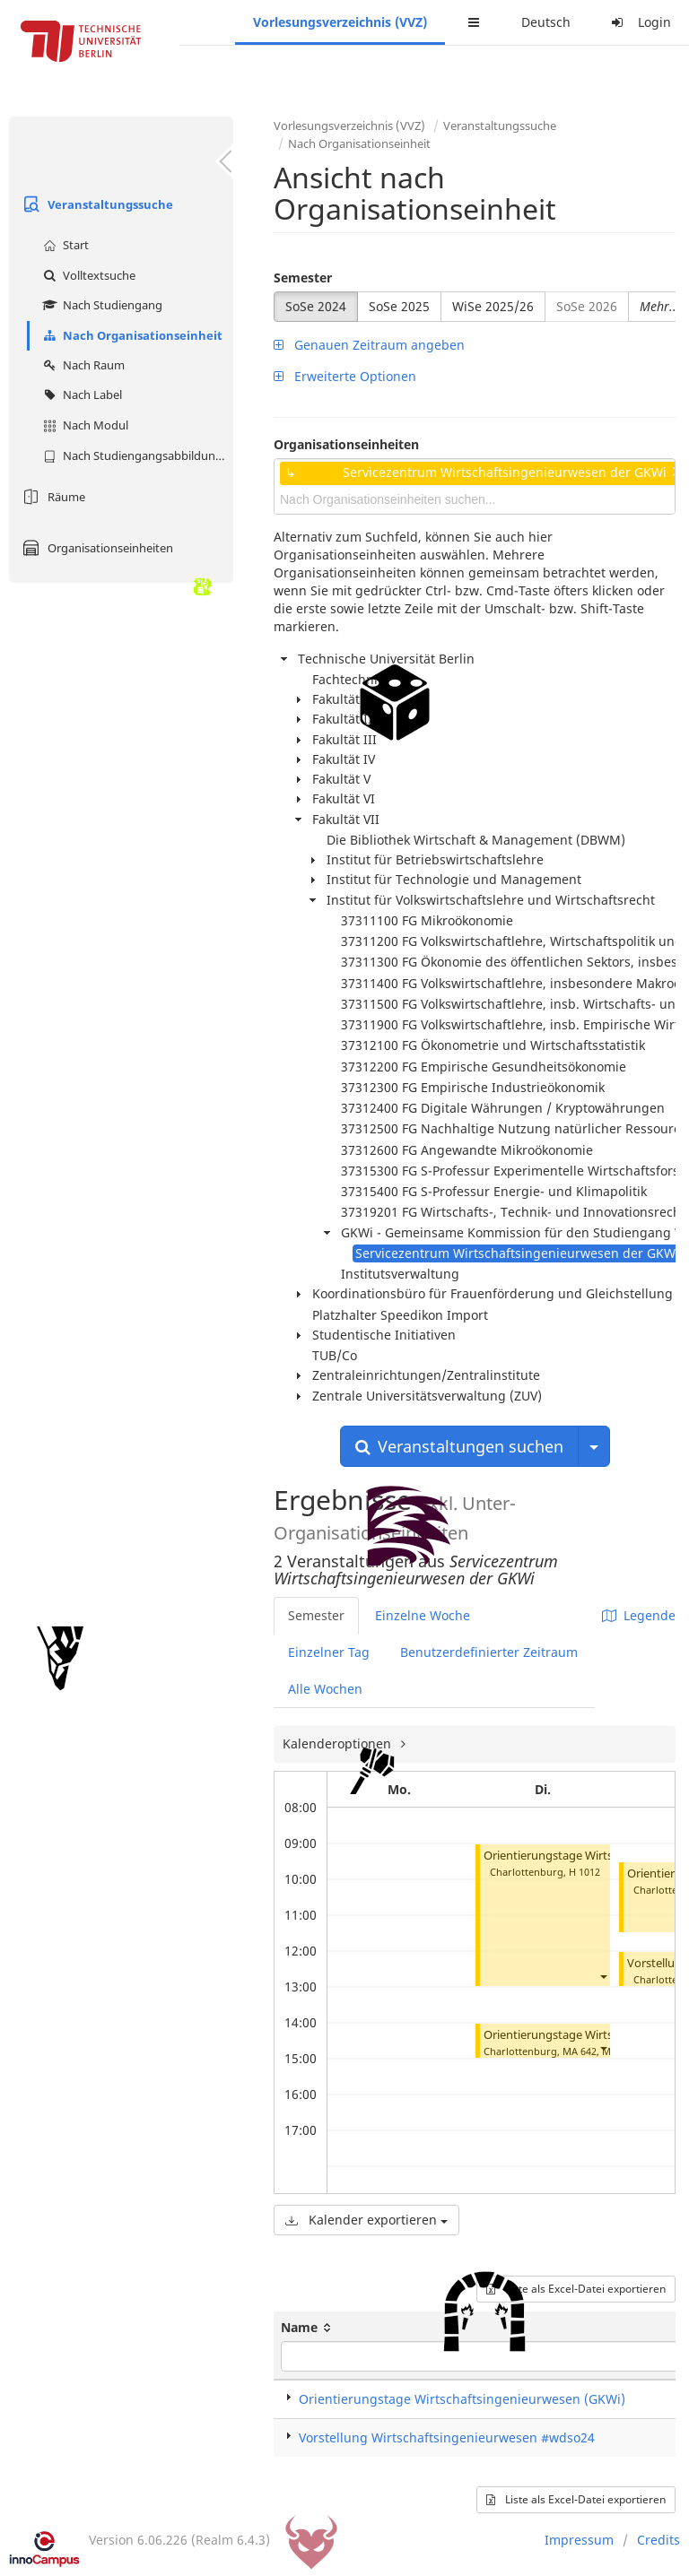  Describe the element at coordinates (409, 1524) in the screenshot. I see `activate fire-based attack or ability` at that location.